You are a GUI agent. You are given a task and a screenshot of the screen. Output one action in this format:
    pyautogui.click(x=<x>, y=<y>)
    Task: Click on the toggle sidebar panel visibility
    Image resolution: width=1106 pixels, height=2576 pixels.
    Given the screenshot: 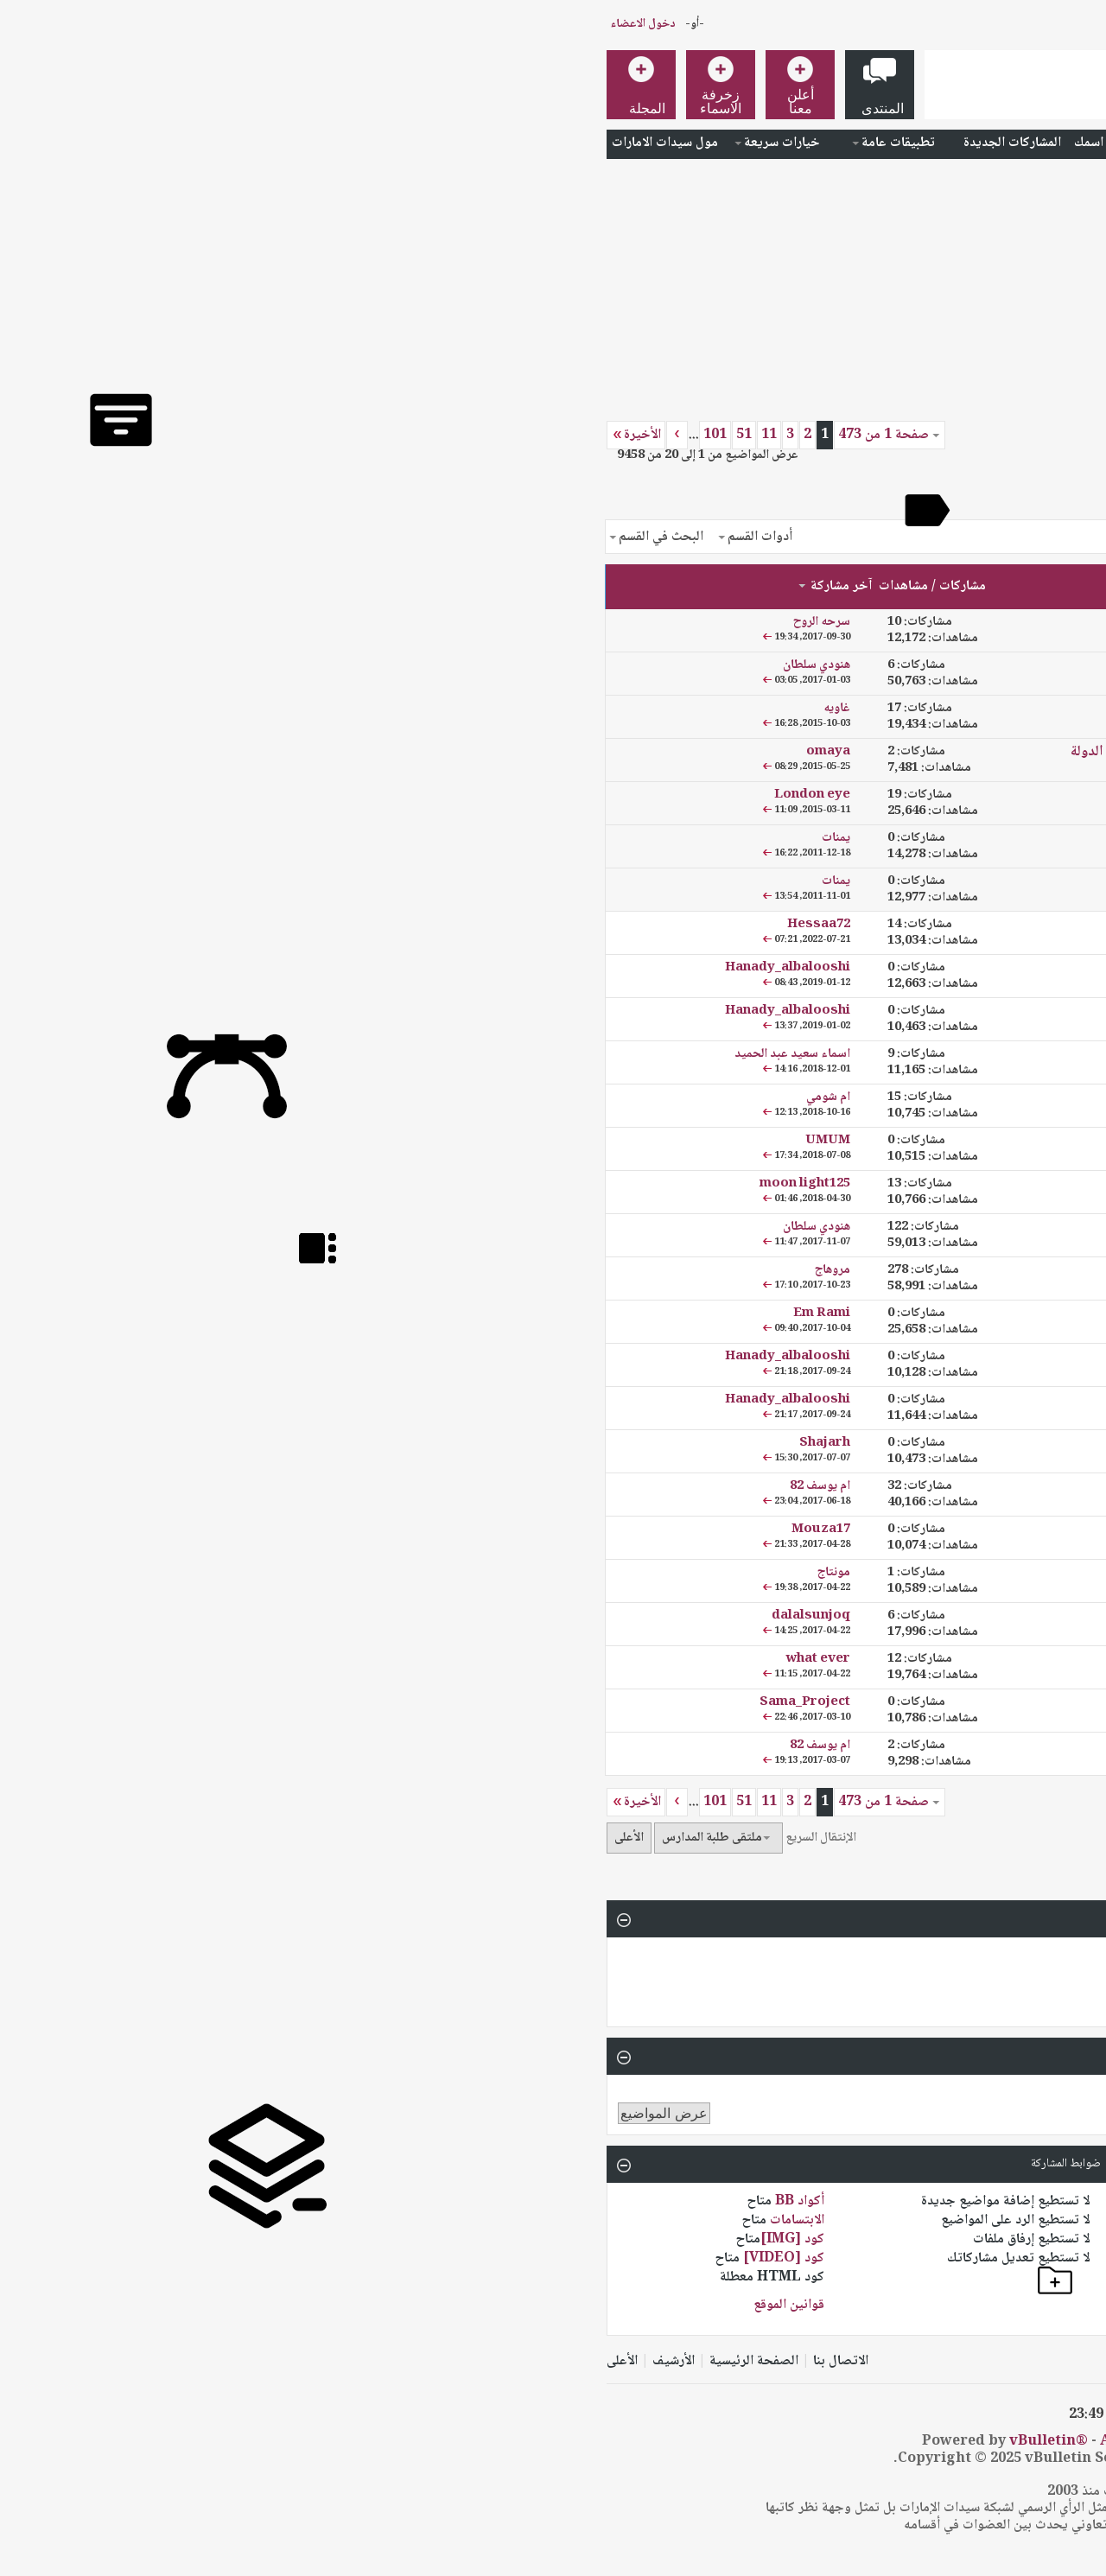 What is the action you would take?
    pyautogui.click(x=317, y=1248)
    